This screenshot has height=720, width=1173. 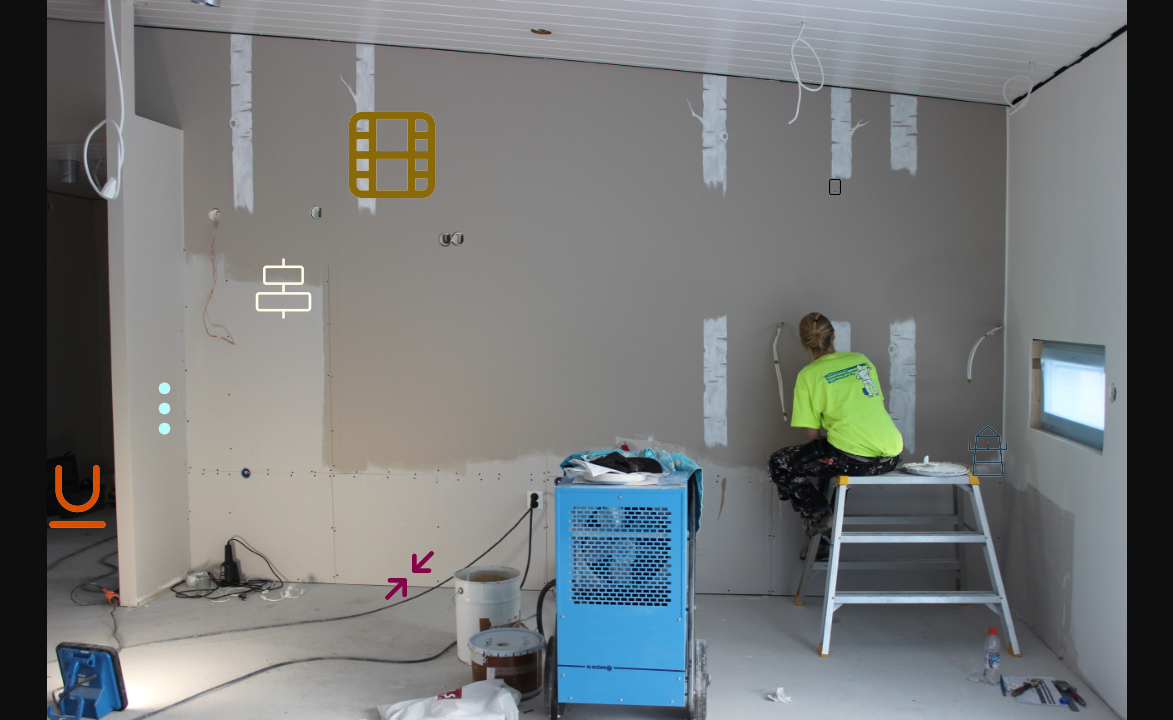 I want to click on open additional options menu, so click(x=164, y=408).